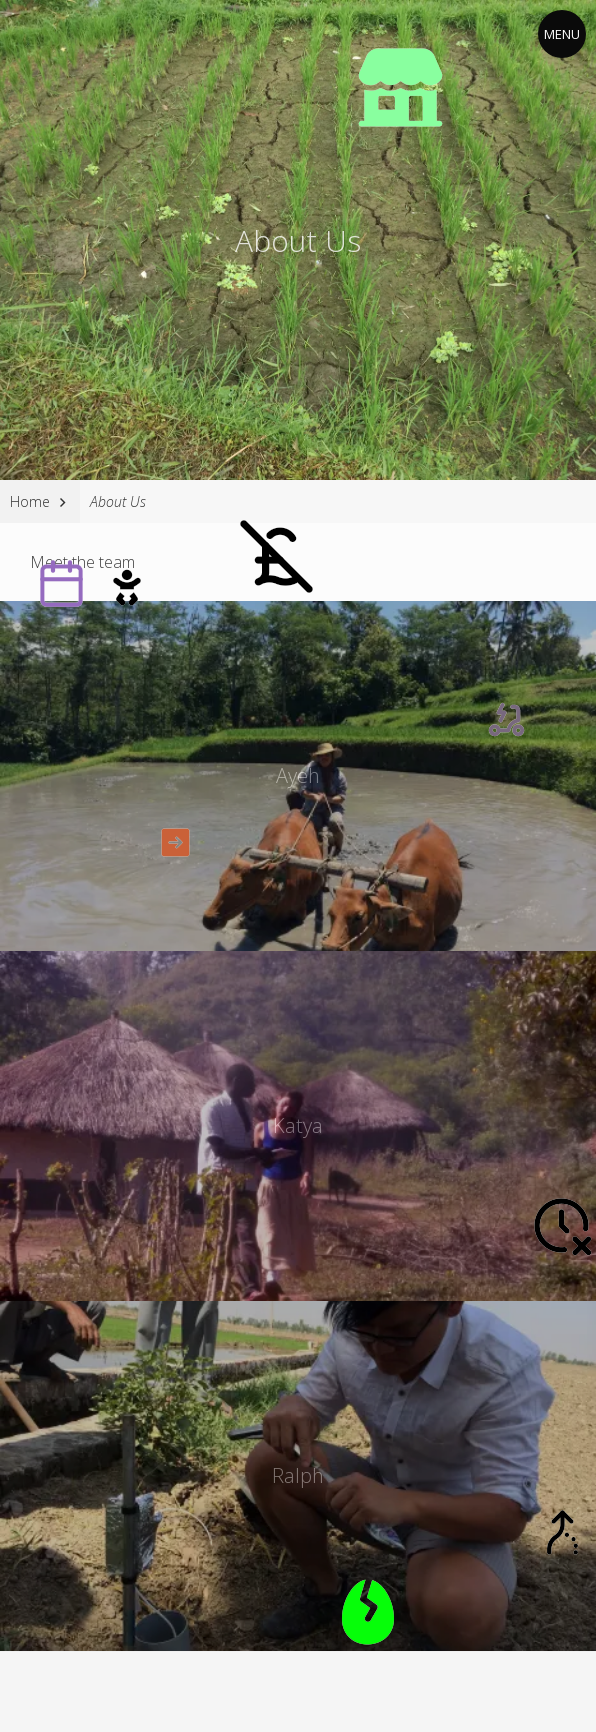 This screenshot has height=1732, width=596. I want to click on view or open calendar, so click(61, 583).